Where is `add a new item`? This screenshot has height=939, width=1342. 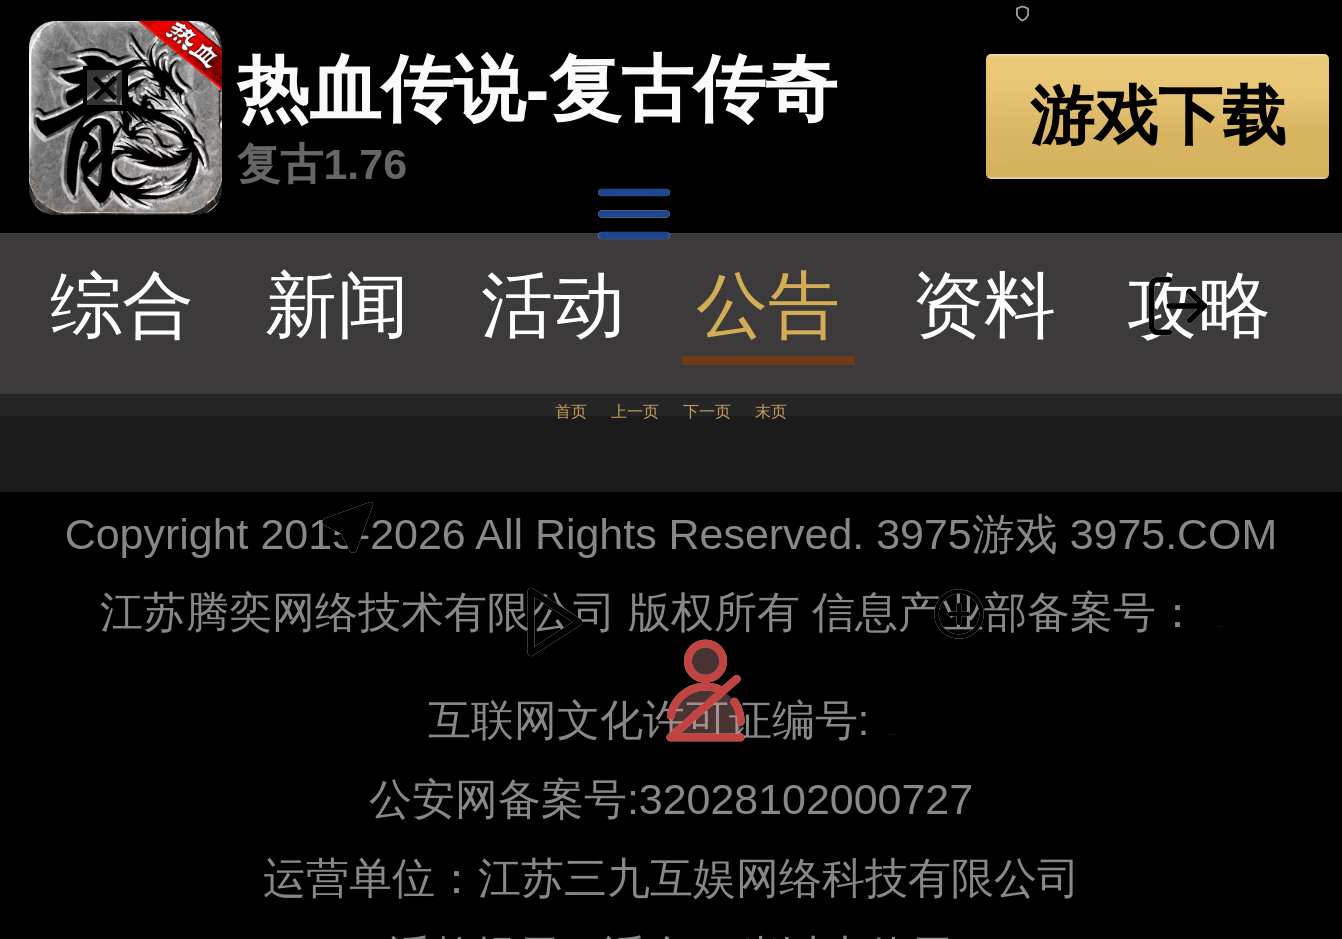
add a new item is located at coordinates (959, 614).